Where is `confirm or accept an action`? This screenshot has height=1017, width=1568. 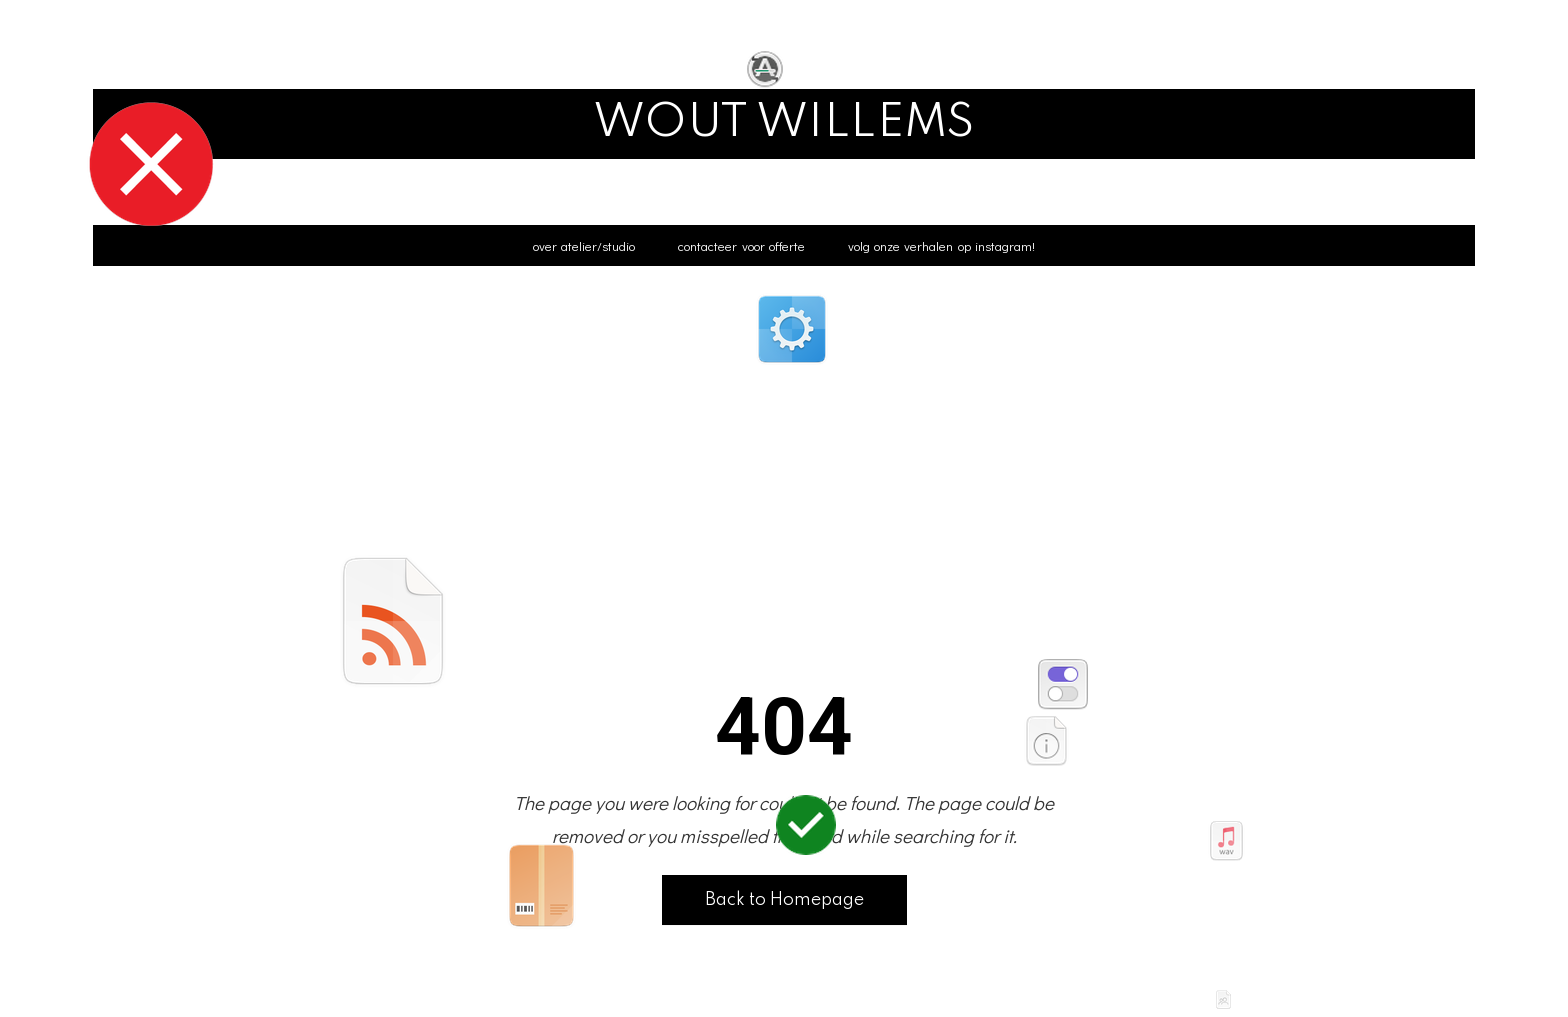 confirm or accept an action is located at coordinates (806, 825).